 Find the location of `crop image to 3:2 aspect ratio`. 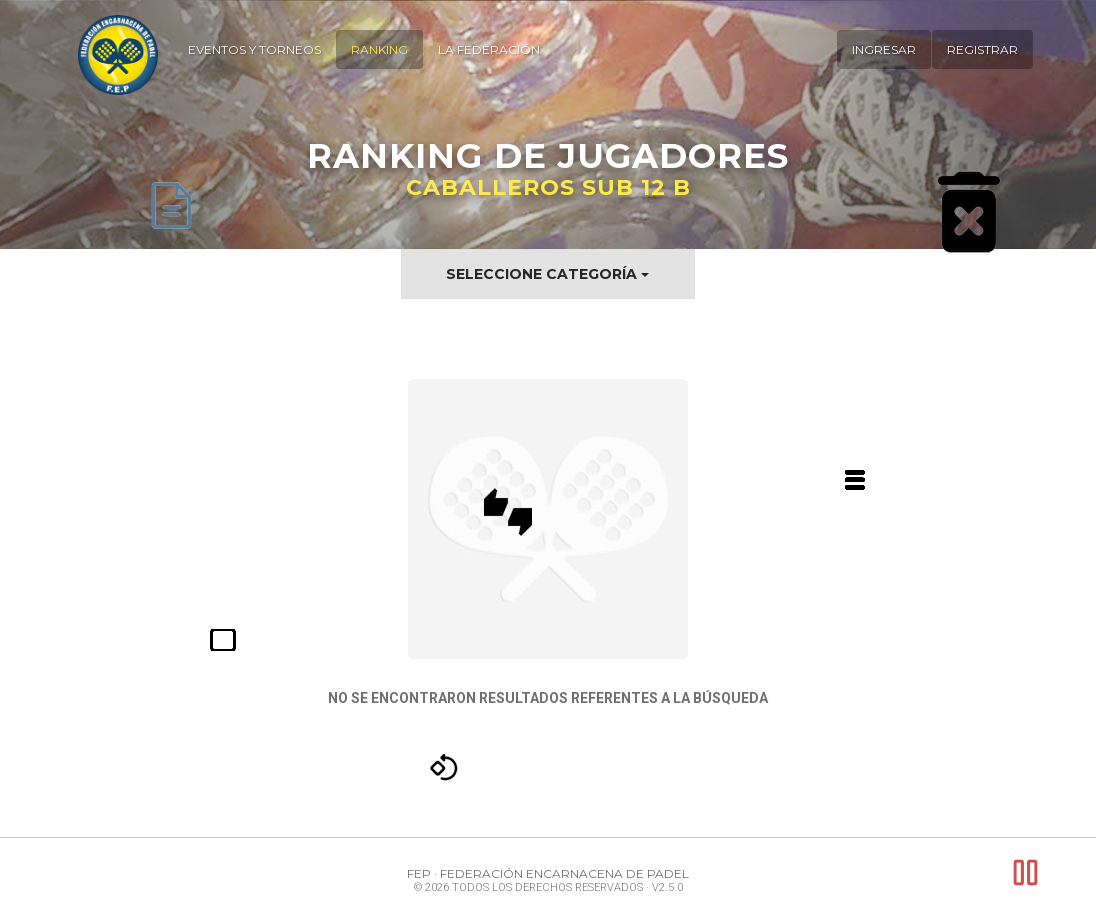

crop image to 3:2 aspect ratio is located at coordinates (223, 640).